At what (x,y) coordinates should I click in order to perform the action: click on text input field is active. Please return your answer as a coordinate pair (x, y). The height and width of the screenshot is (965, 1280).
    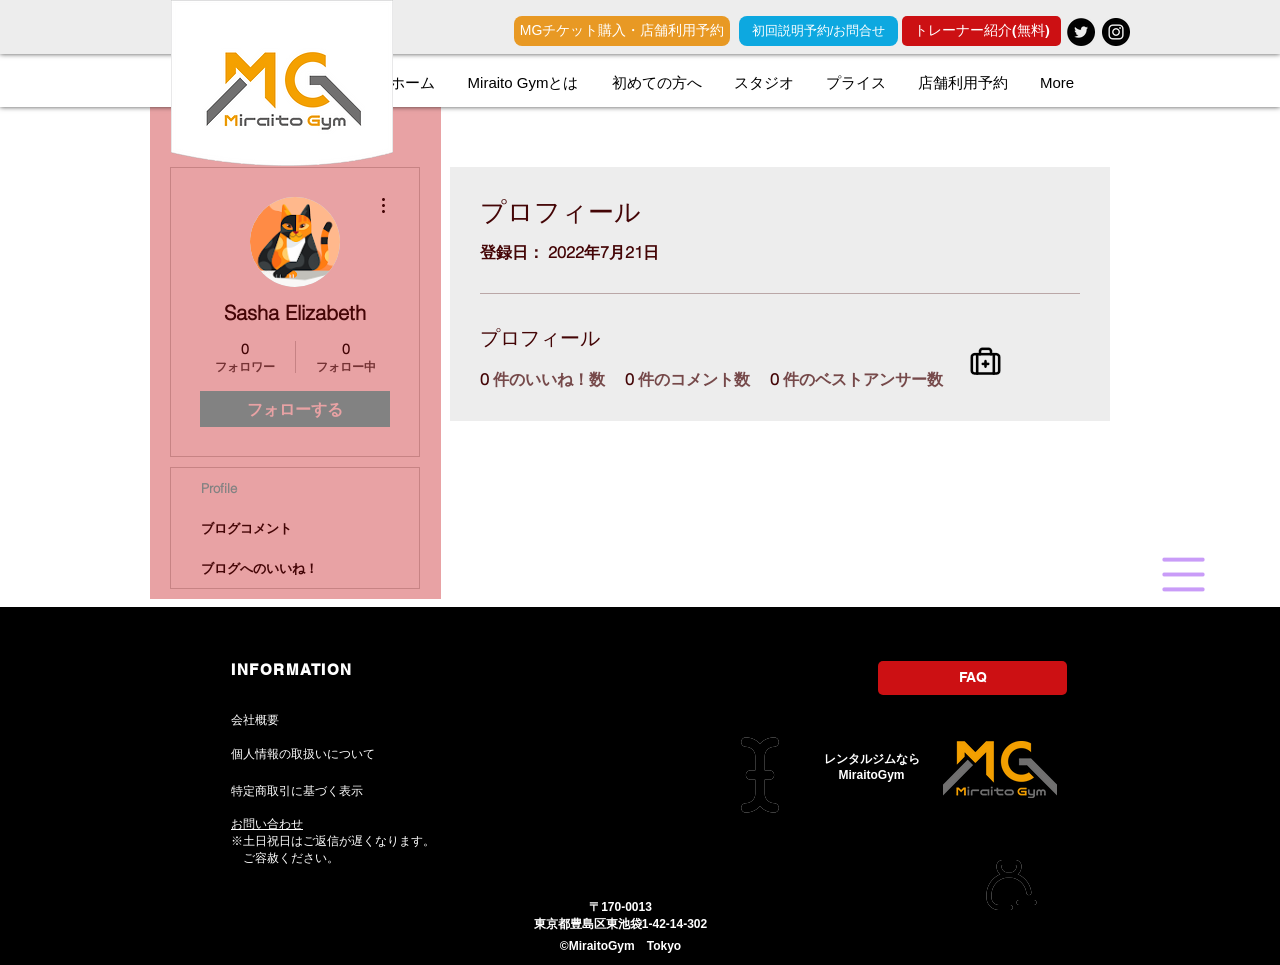
    Looking at the image, I should click on (760, 775).